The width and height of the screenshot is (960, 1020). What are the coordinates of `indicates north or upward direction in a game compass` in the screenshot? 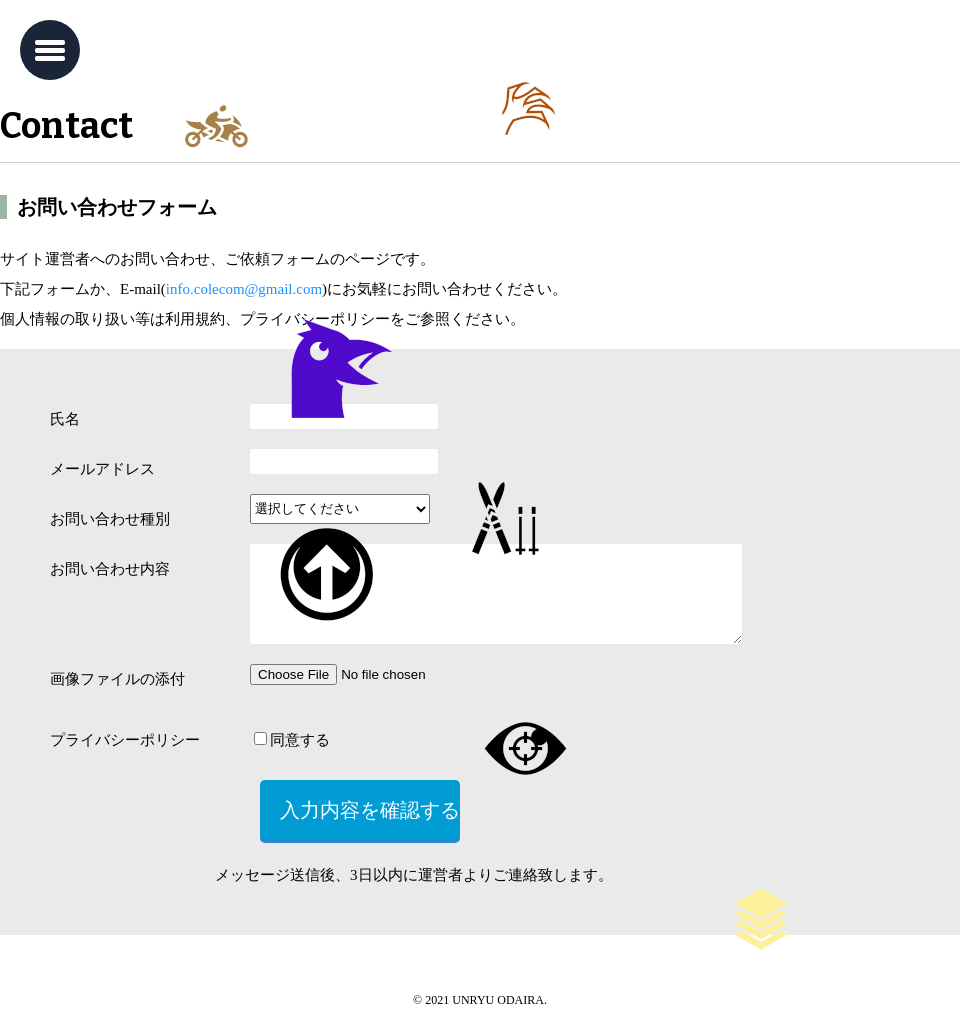 It's located at (327, 575).